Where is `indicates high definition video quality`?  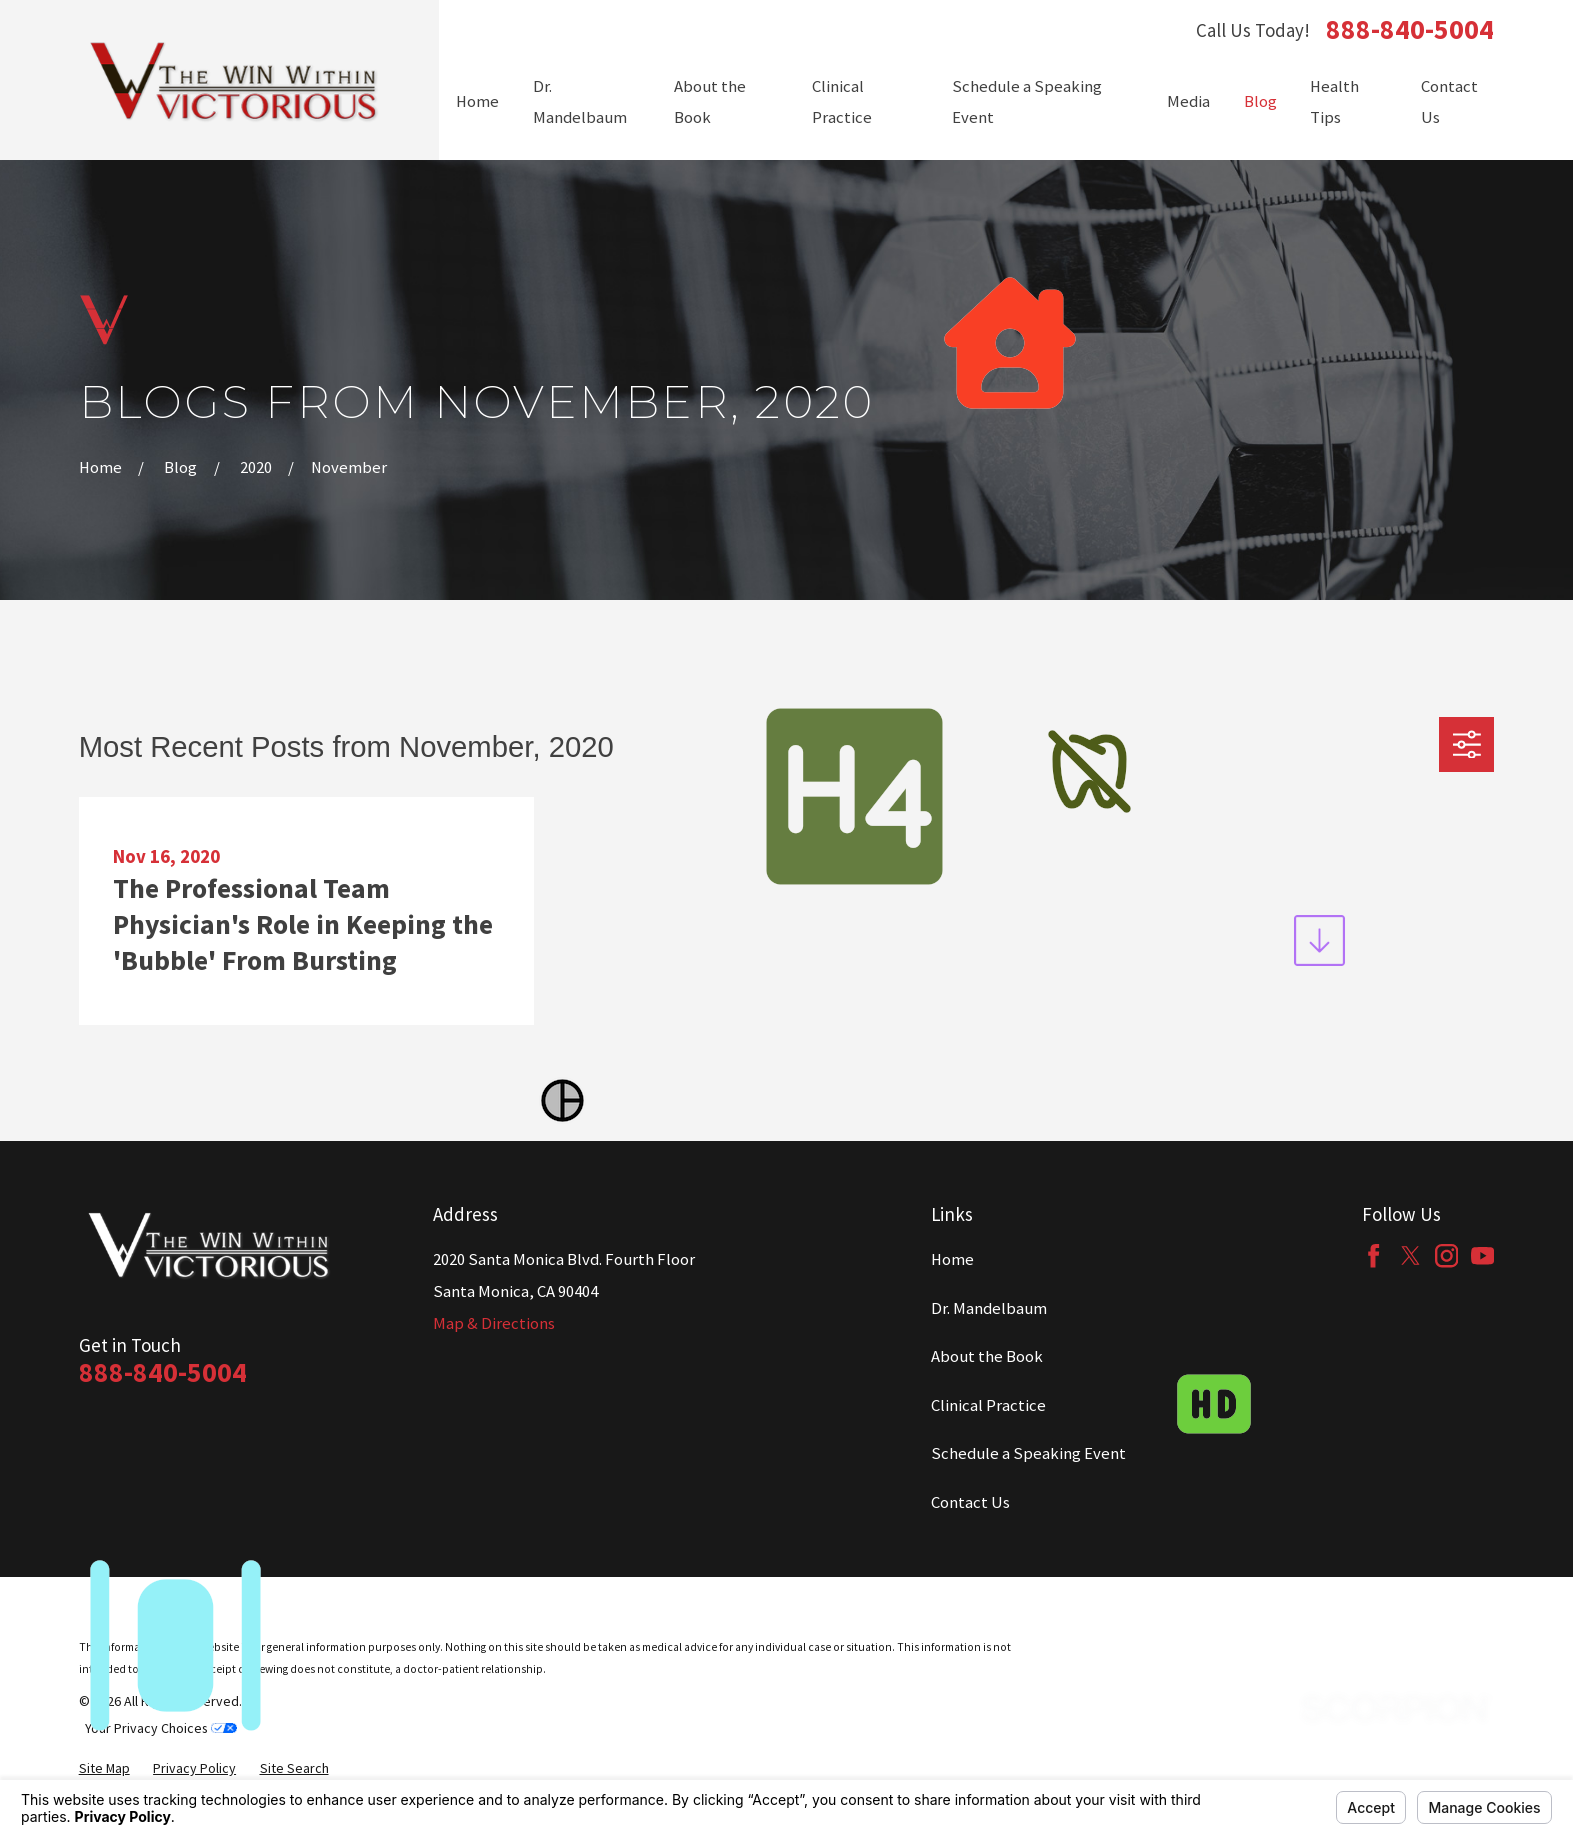
indicates high definition video quality is located at coordinates (1214, 1404).